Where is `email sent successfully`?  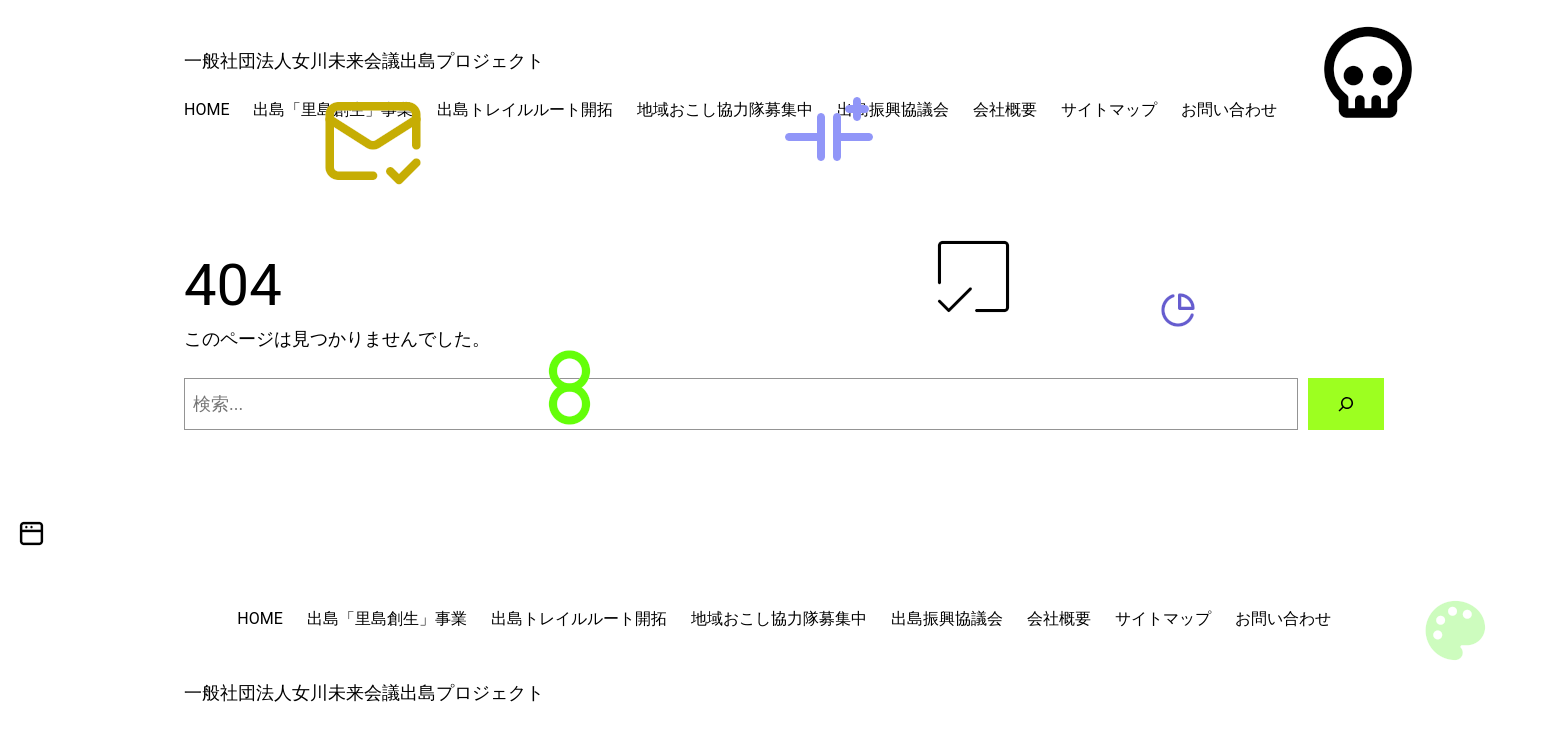
email sent successfully is located at coordinates (373, 141).